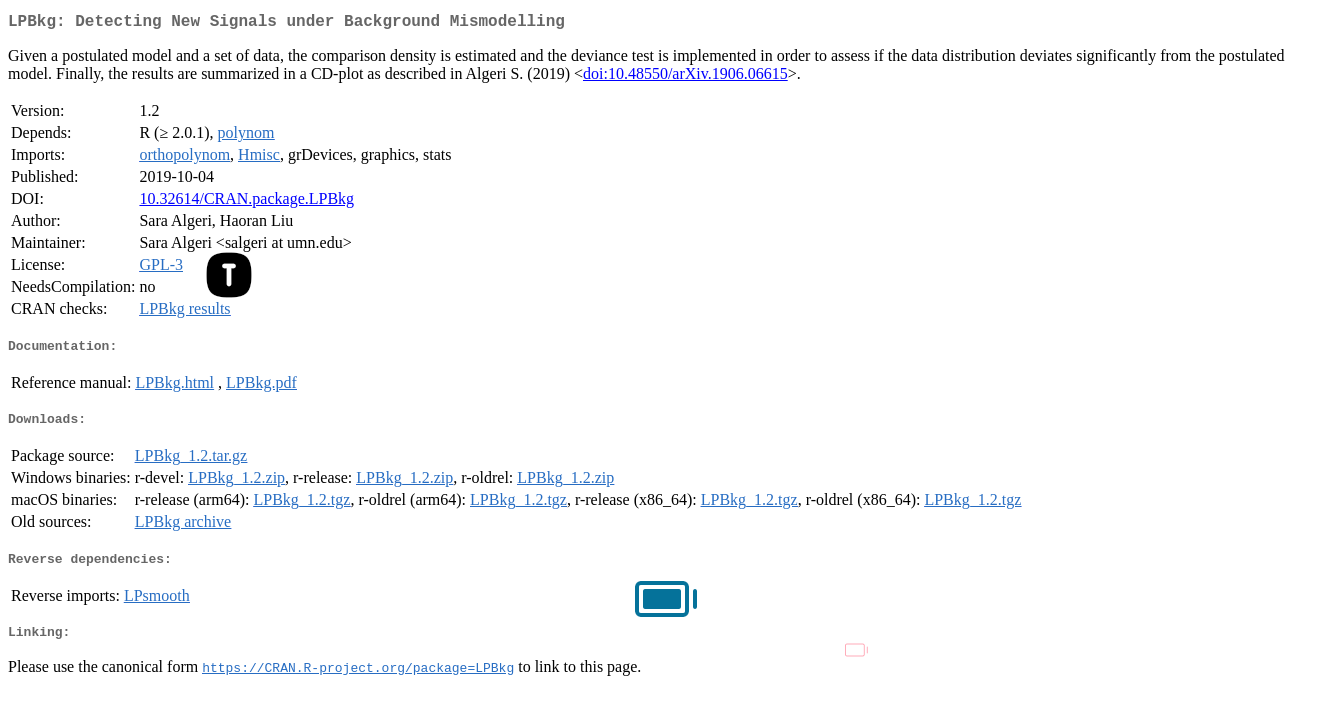  Describe the element at coordinates (229, 275) in the screenshot. I see `text formatting or typography tool` at that location.